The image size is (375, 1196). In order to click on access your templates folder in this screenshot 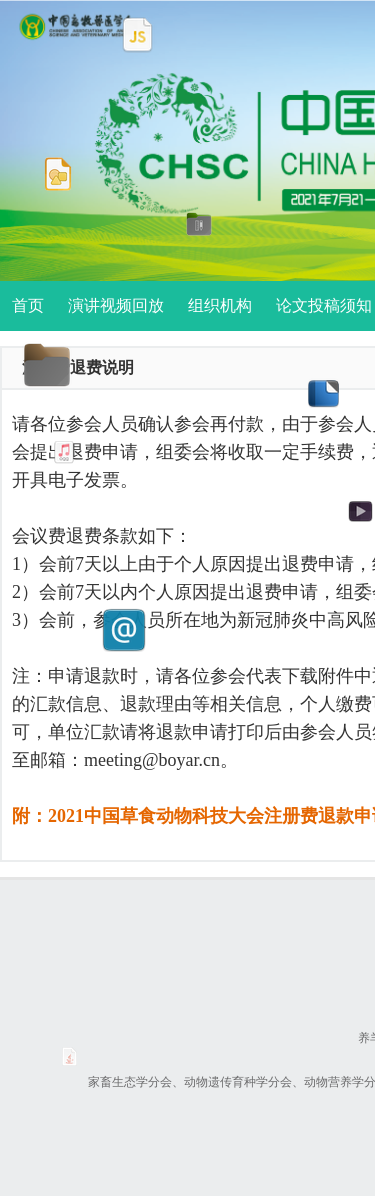, I will do `click(199, 224)`.